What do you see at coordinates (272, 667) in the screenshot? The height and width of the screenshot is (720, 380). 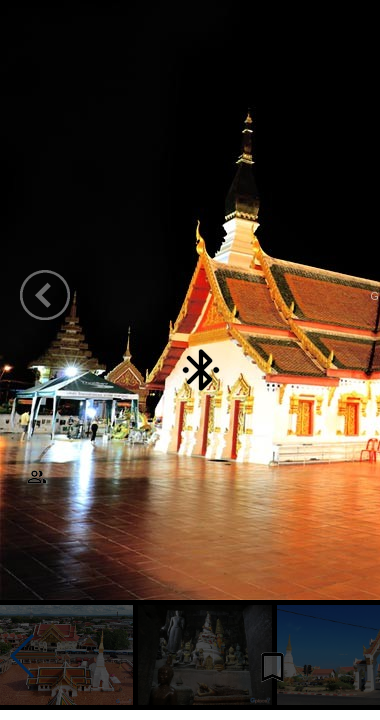 I see `save this item for later` at bounding box center [272, 667].